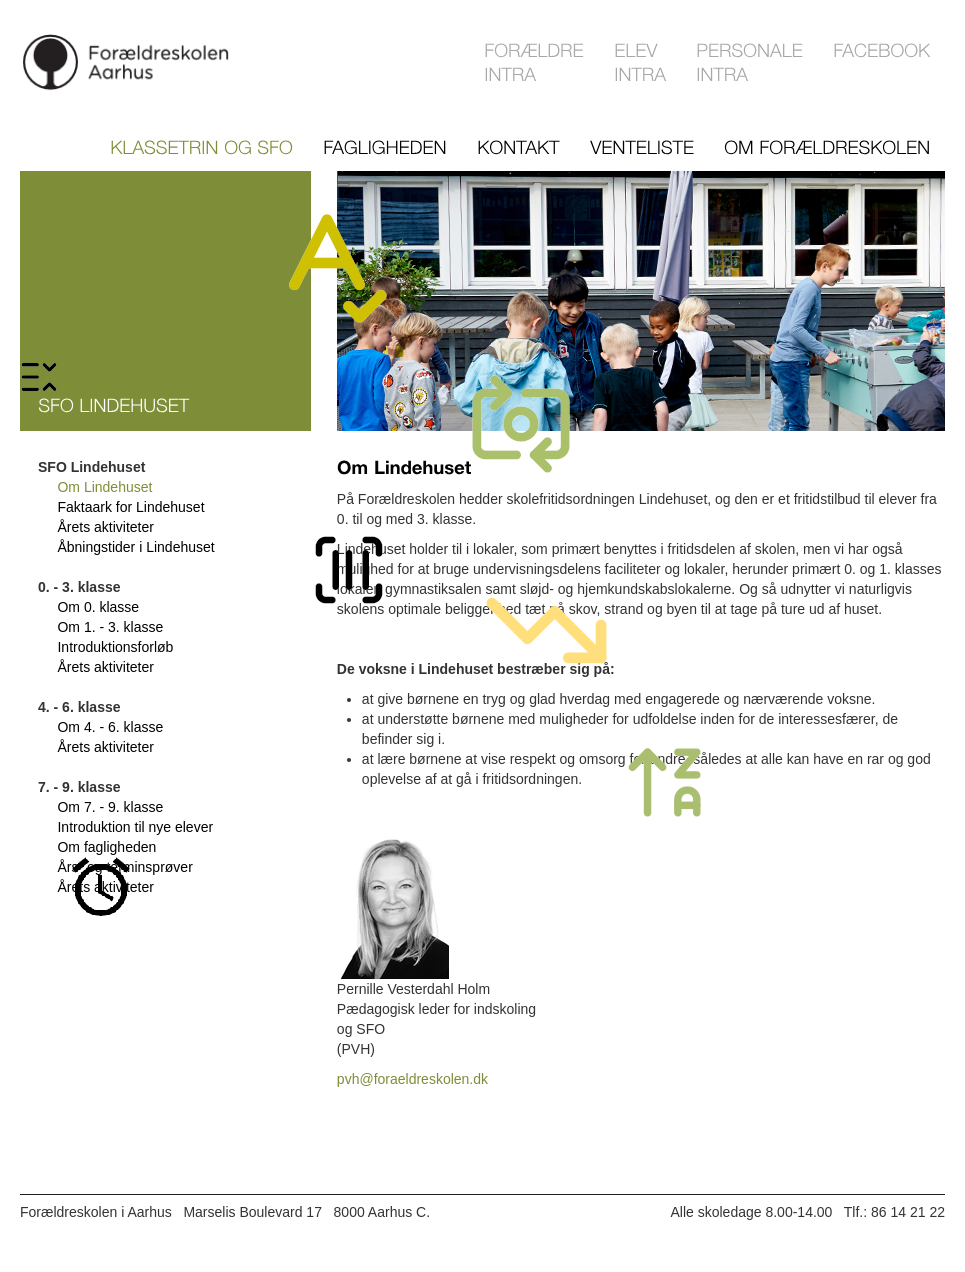 Image resolution: width=965 pixels, height=1272 pixels. What do you see at coordinates (327, 263) in the screenshot?
I see `check spelling and grammar` at bounding box center [327, 263].